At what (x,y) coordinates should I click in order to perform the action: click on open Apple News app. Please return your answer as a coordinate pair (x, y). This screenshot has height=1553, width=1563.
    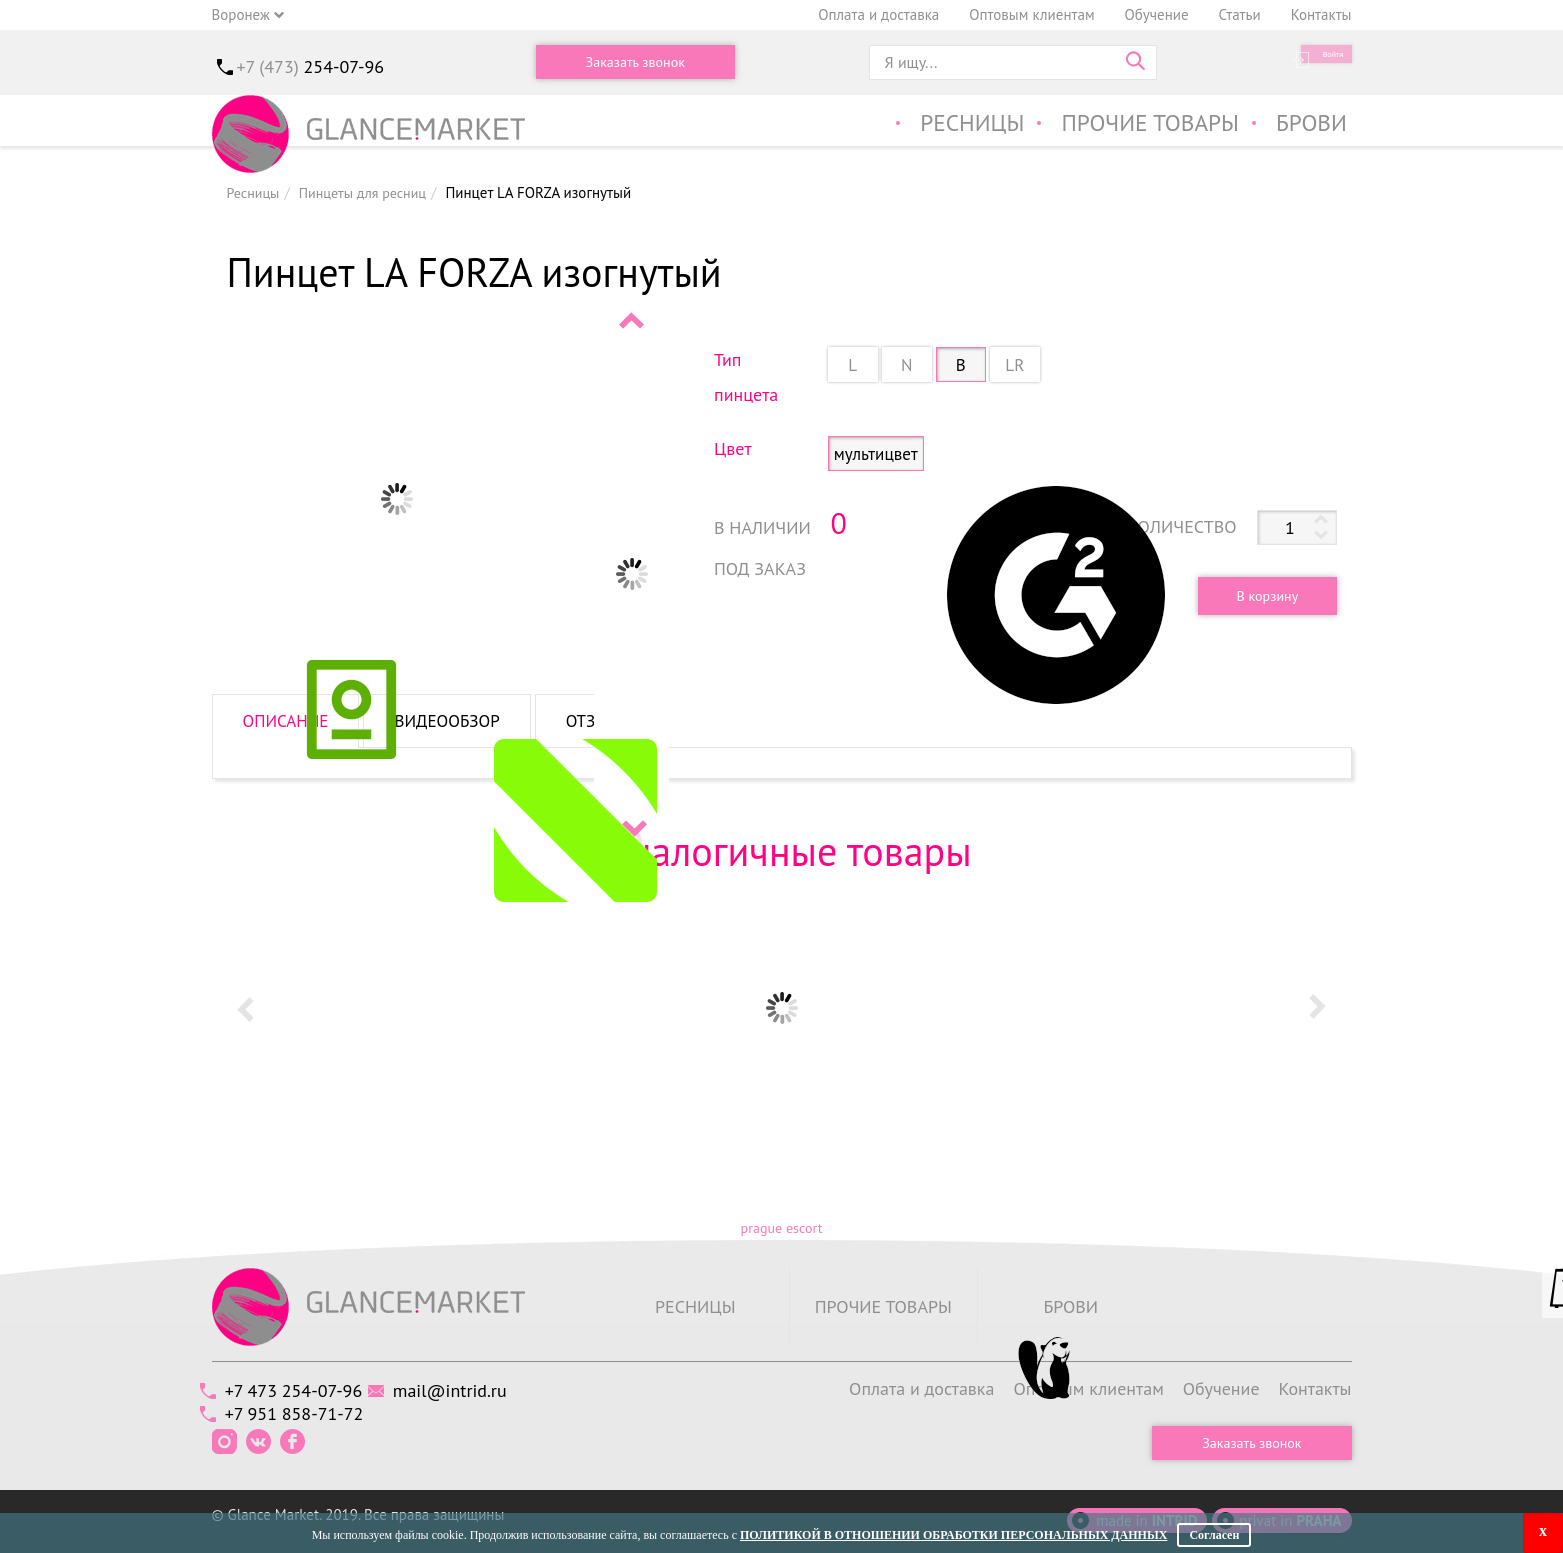
    Looking at the image, I should click on (575, 820).